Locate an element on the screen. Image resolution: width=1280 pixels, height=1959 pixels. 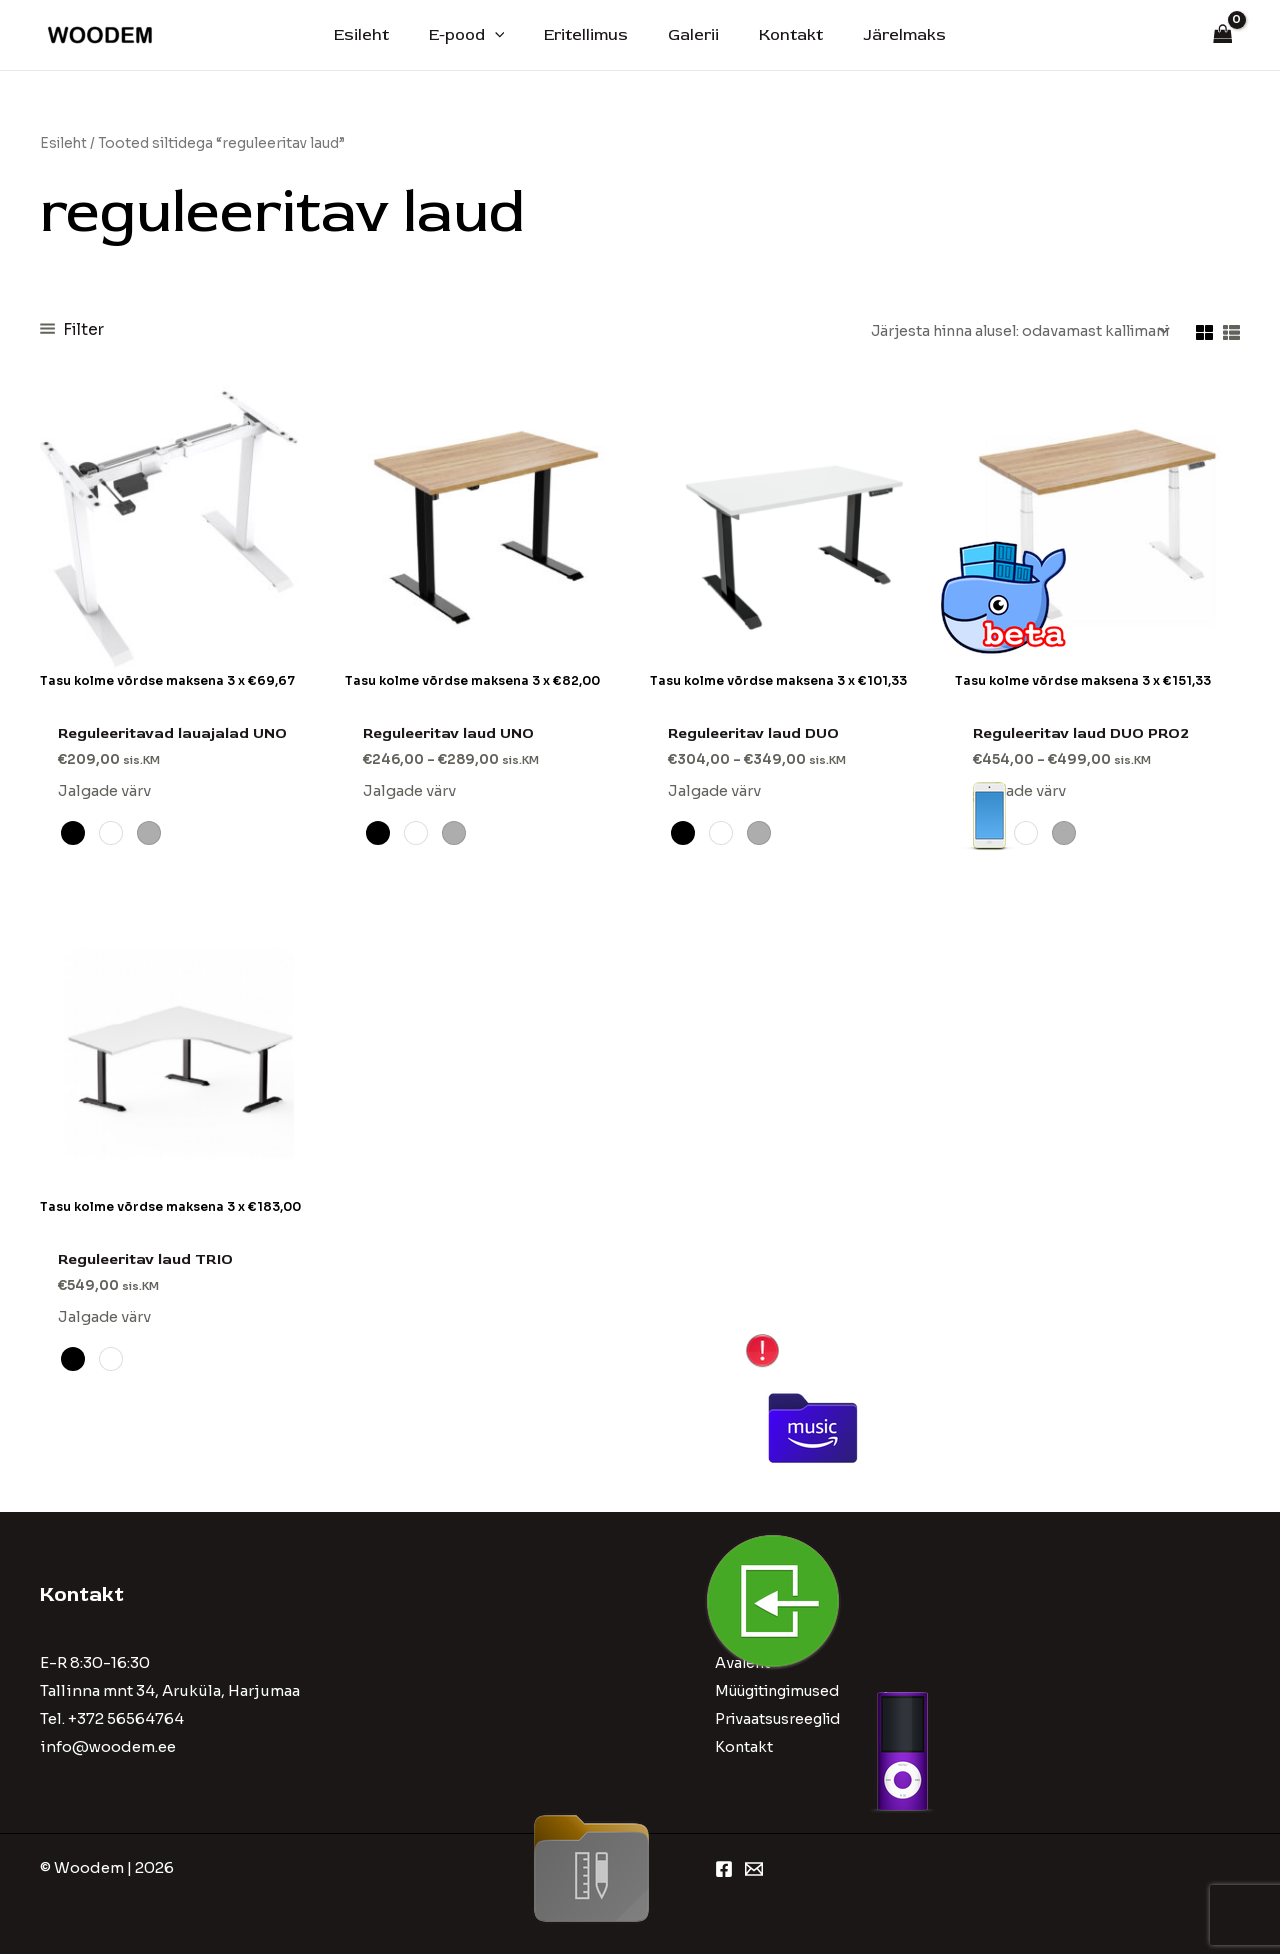
indicates a warning or caution message is located at coordinates (762, 1350).